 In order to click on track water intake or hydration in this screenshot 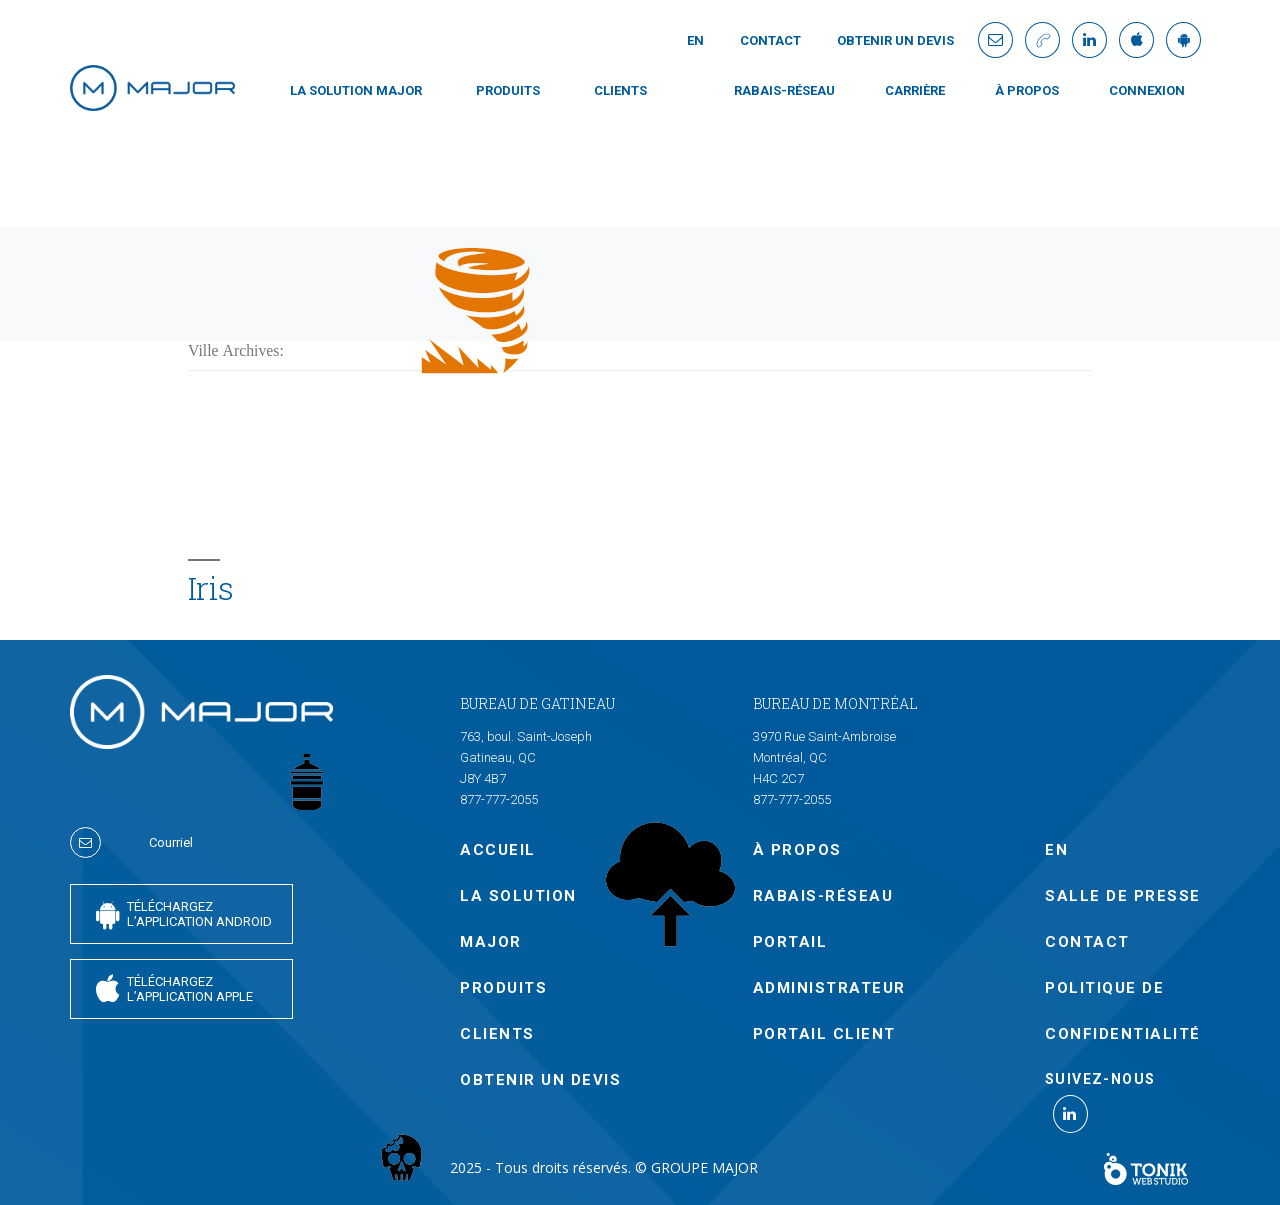, I will do `click(307, 782)`.